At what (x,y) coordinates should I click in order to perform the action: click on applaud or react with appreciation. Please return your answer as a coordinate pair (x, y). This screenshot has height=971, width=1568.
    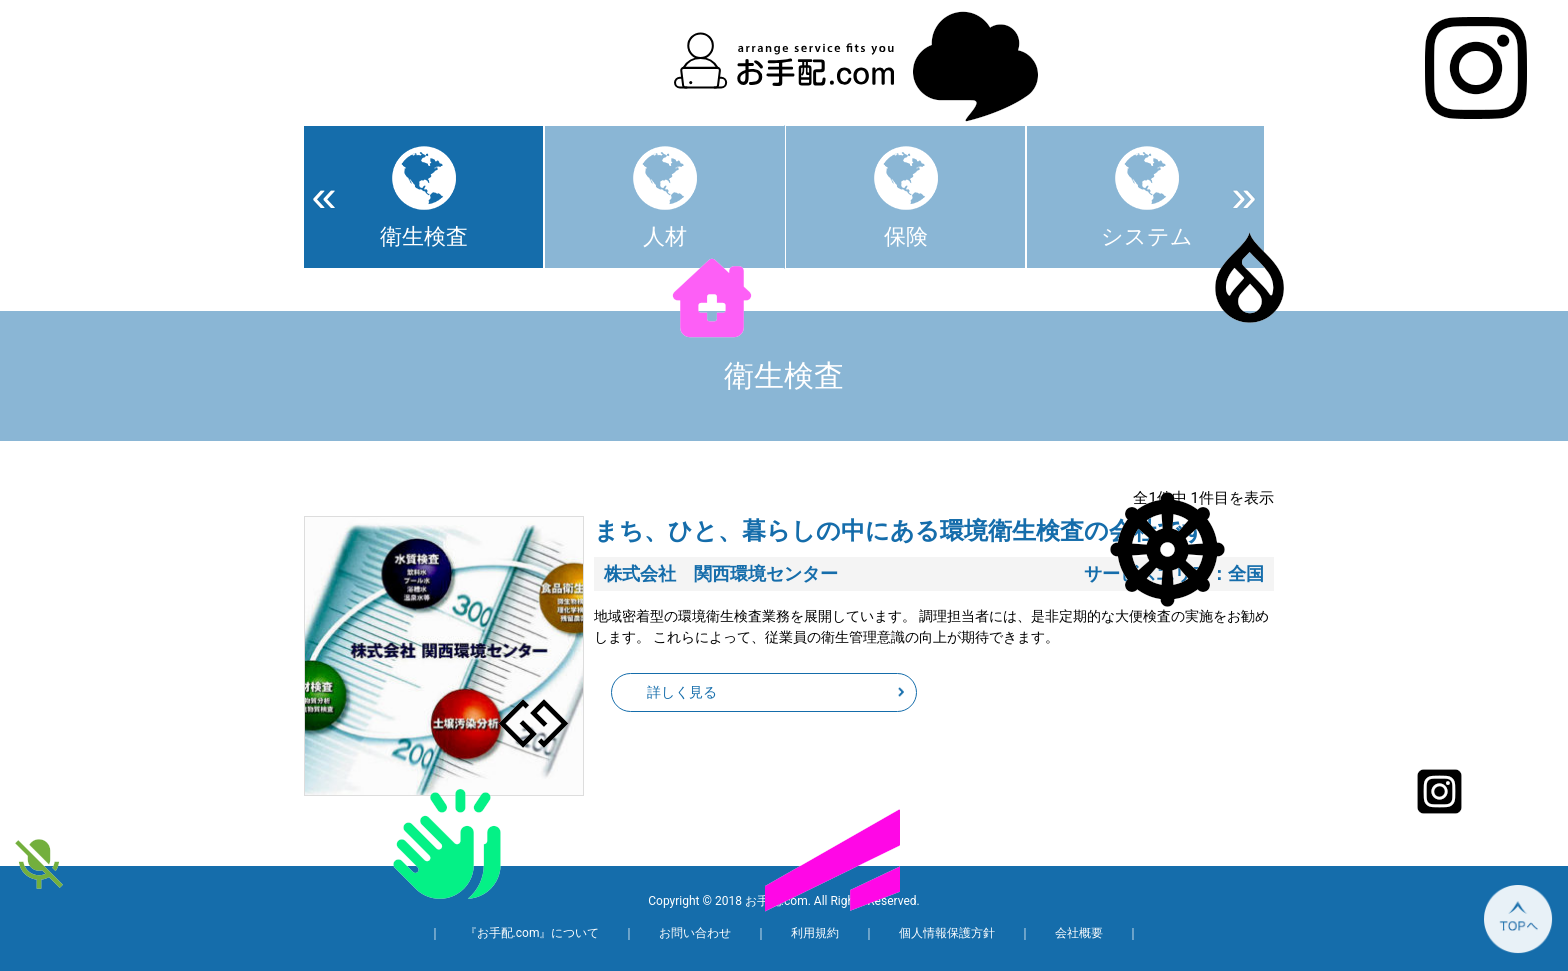
    Looking at the image, I should click on (447, 846).